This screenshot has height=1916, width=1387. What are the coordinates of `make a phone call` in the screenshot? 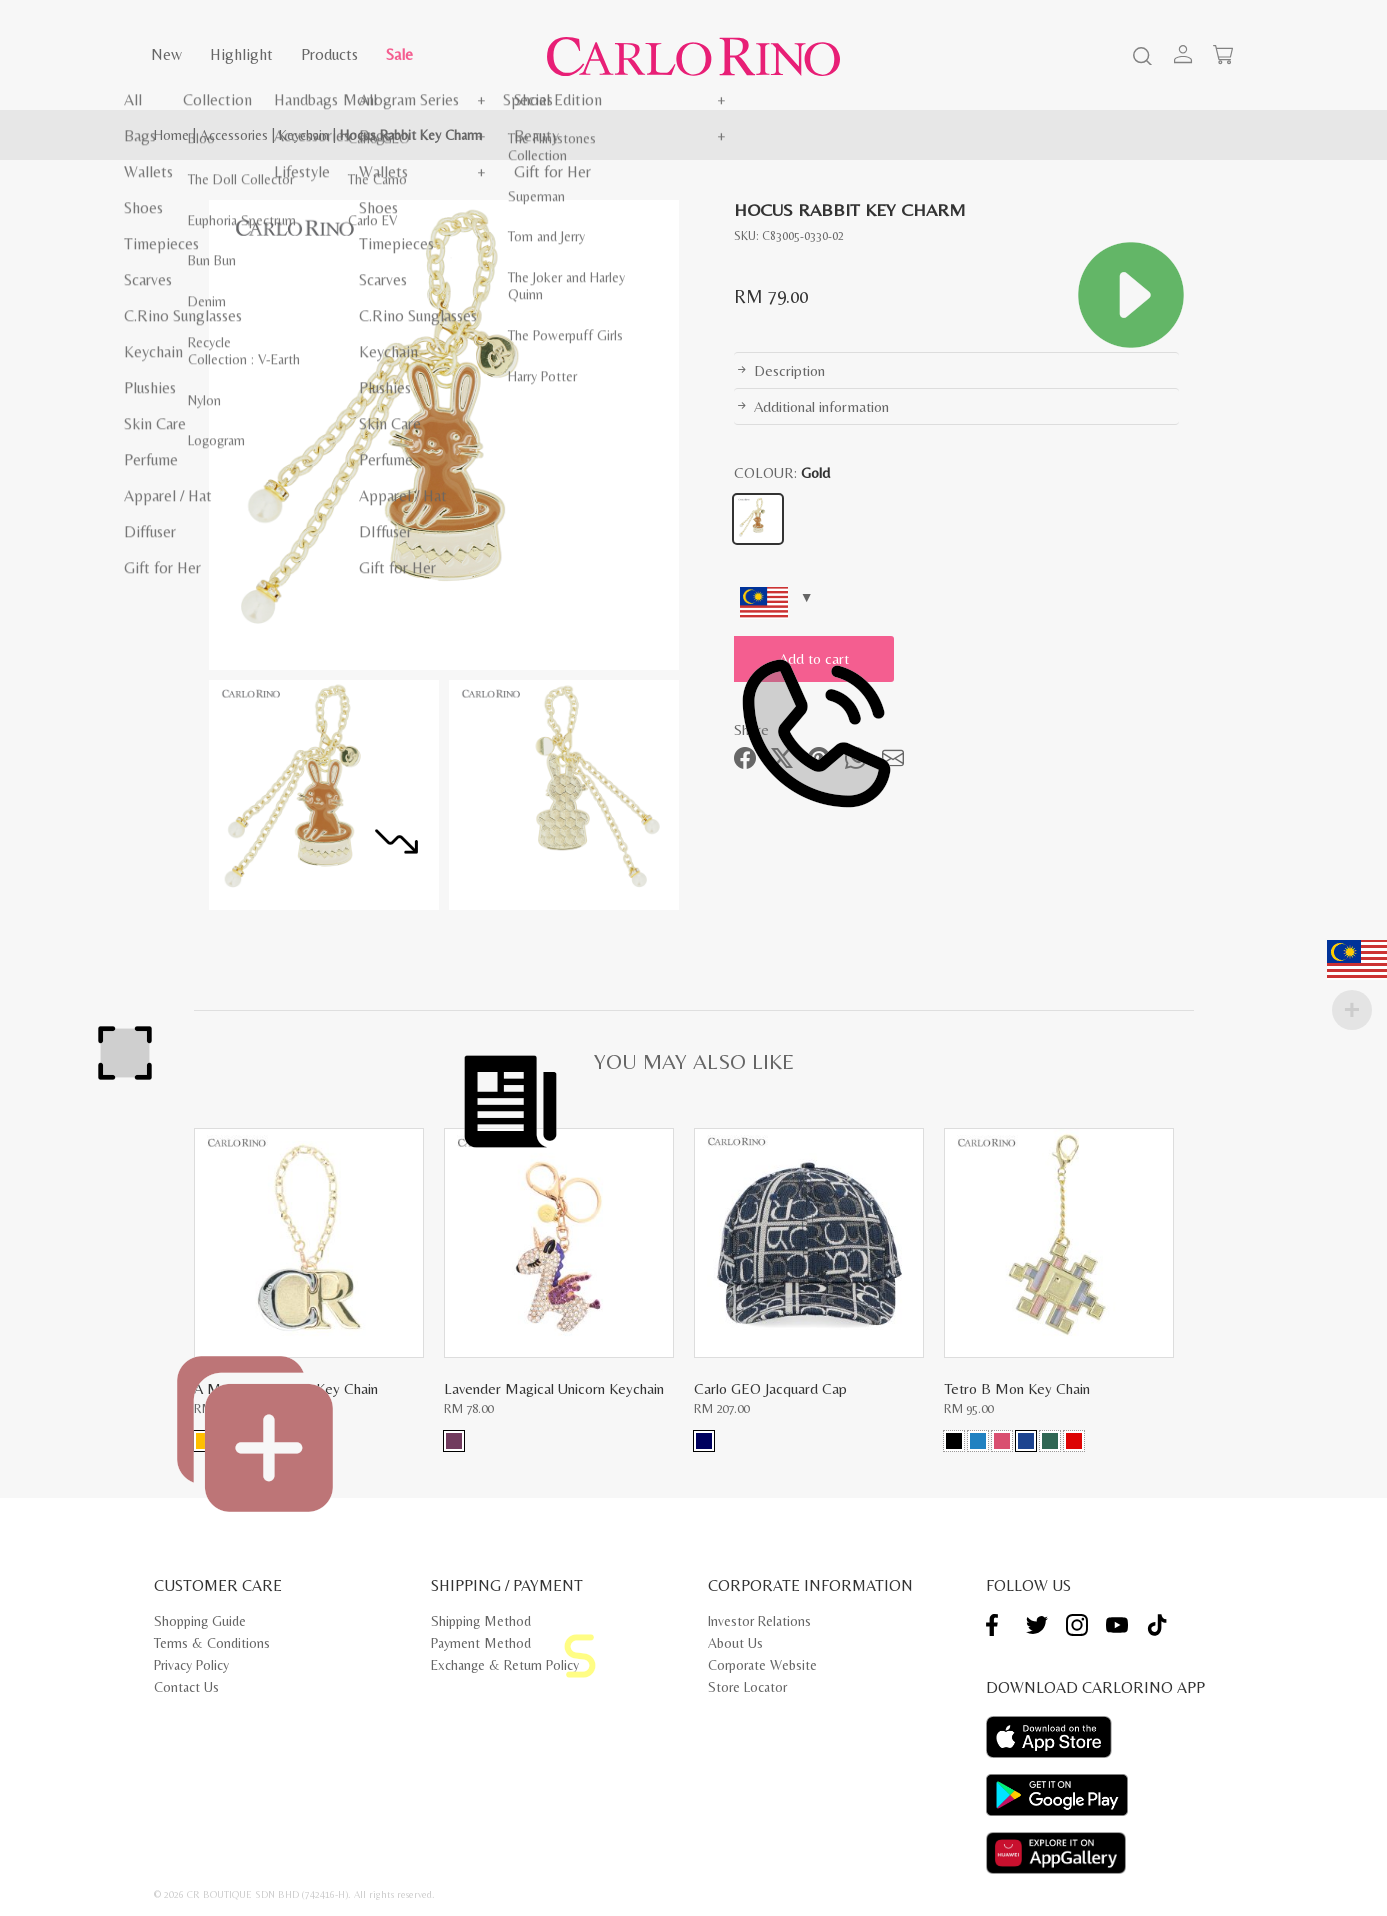 It's located at (819, 730).